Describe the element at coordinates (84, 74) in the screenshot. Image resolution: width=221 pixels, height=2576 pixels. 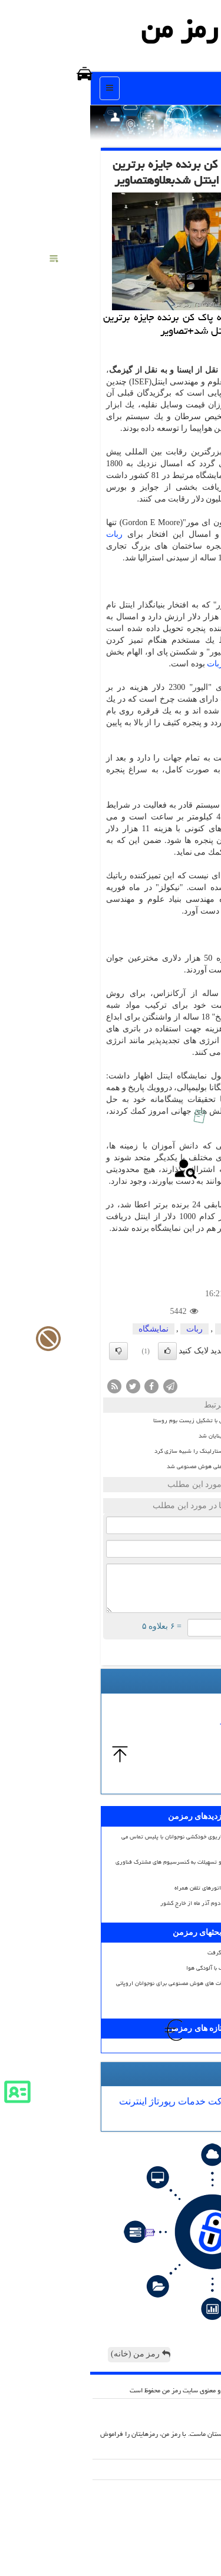
I see `indicates police or emergency services` at that location.